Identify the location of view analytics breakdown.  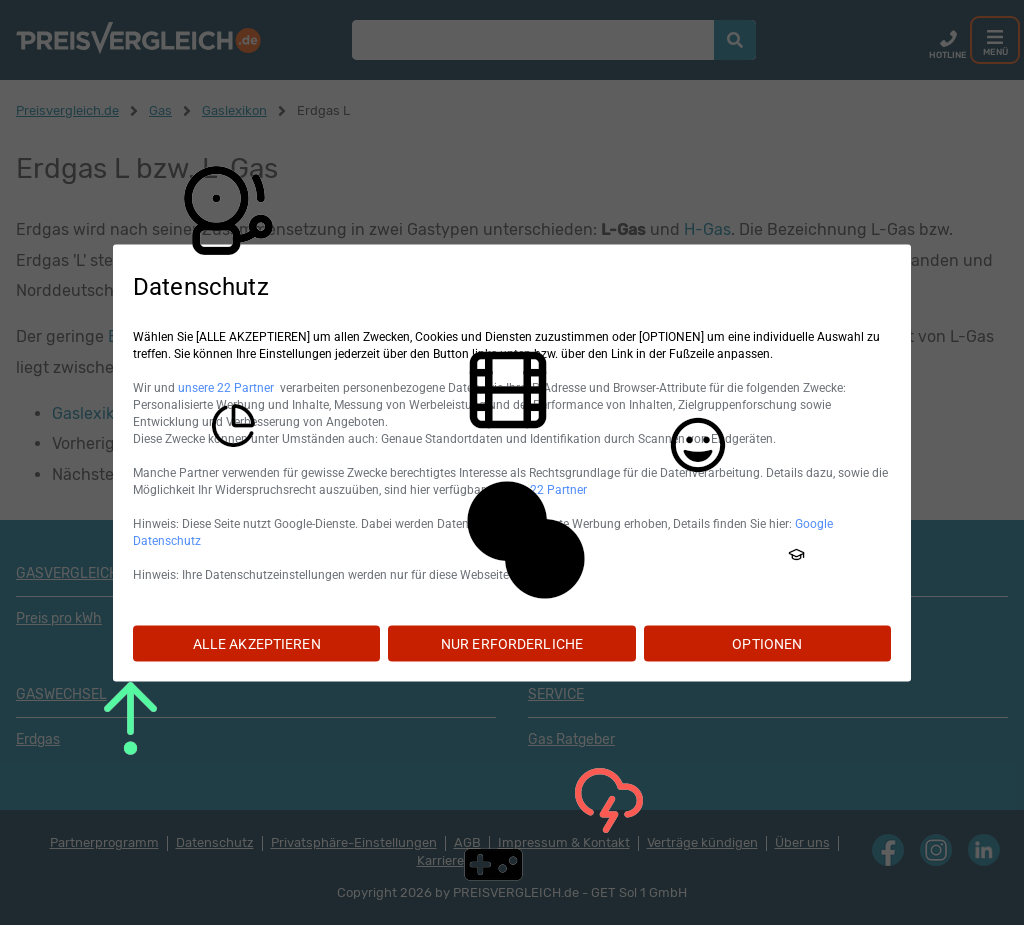
(233, 425).